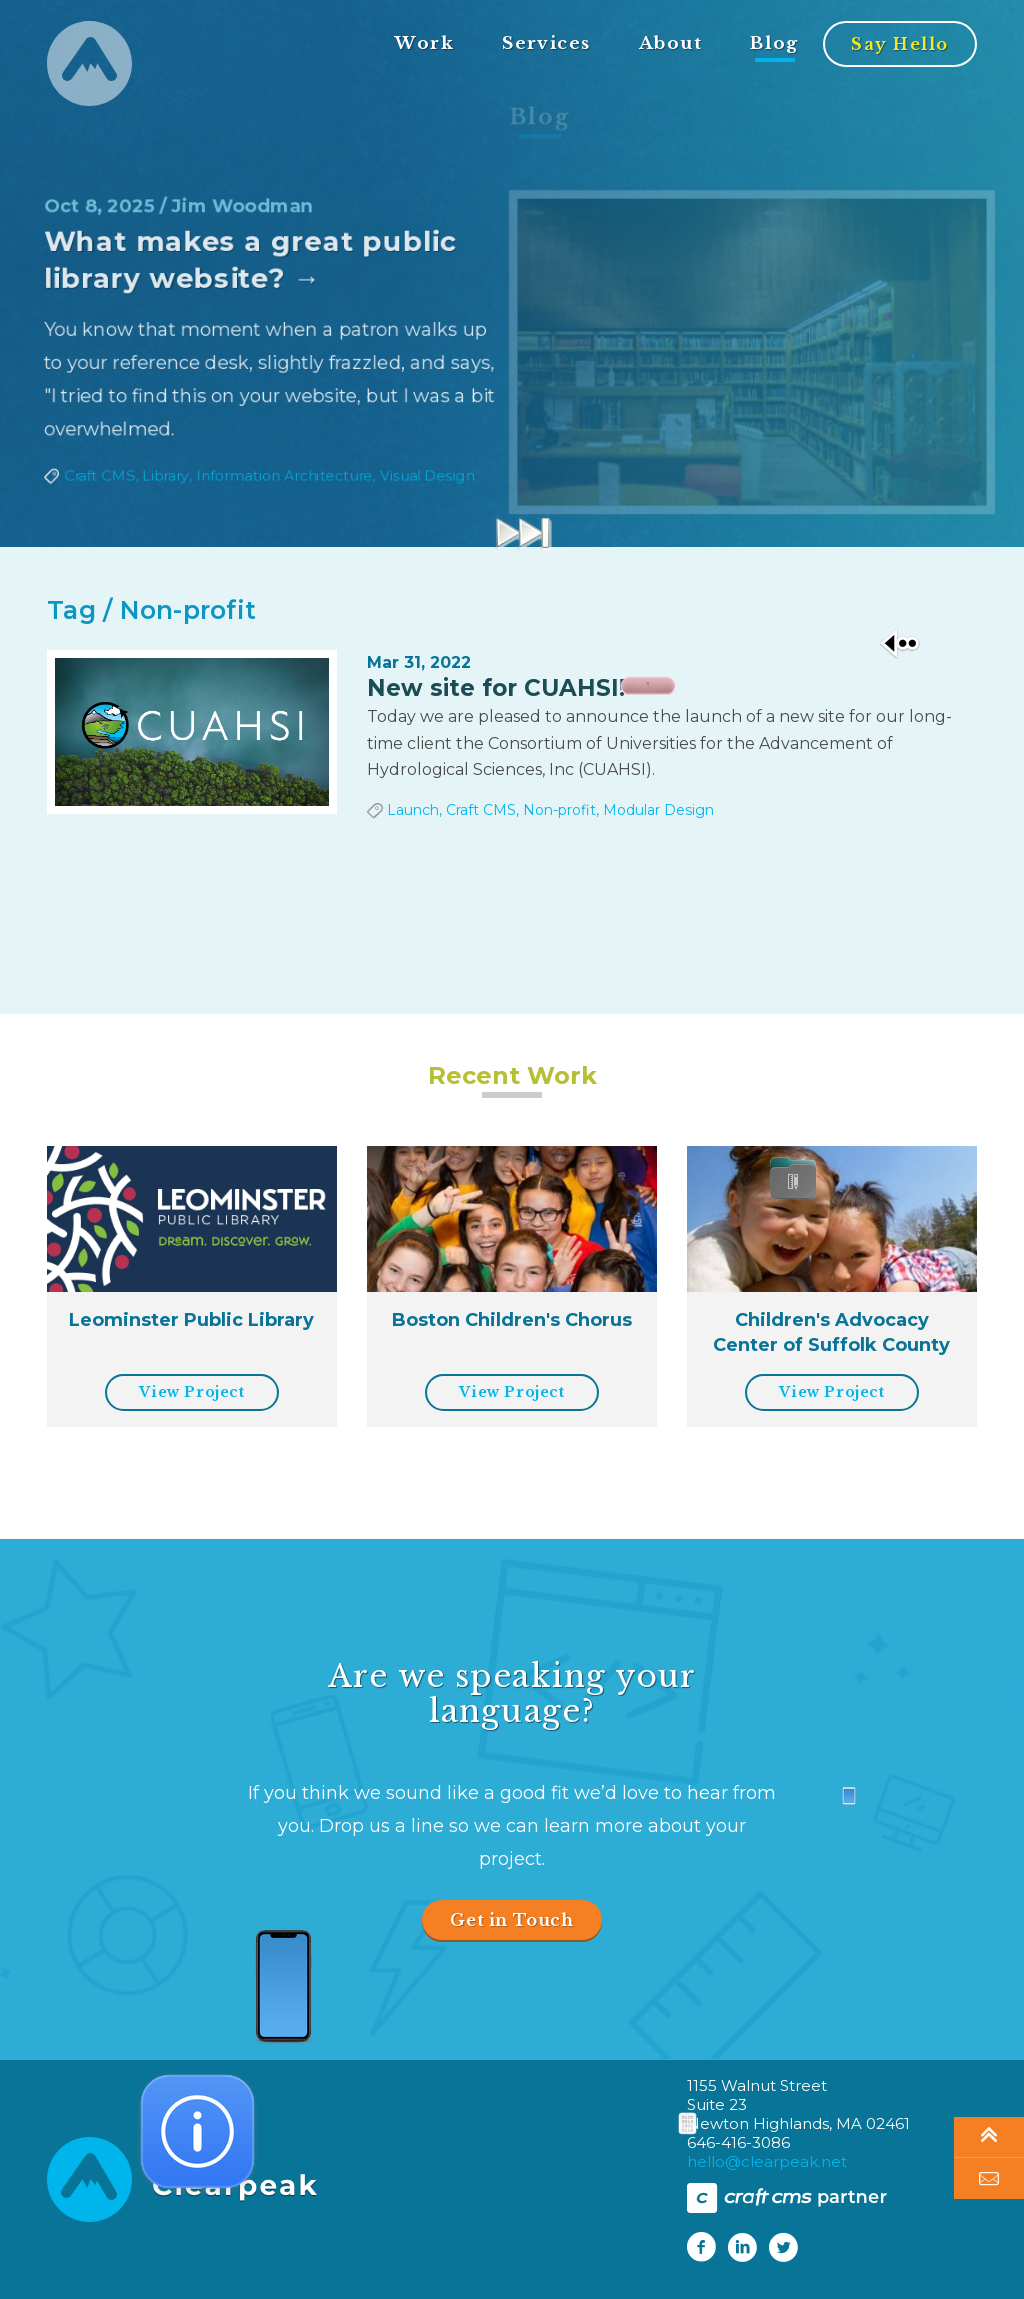 The width and height of the screenshot is (1024, 2299). I want to click on go back to previous screen, so click(901, 644).